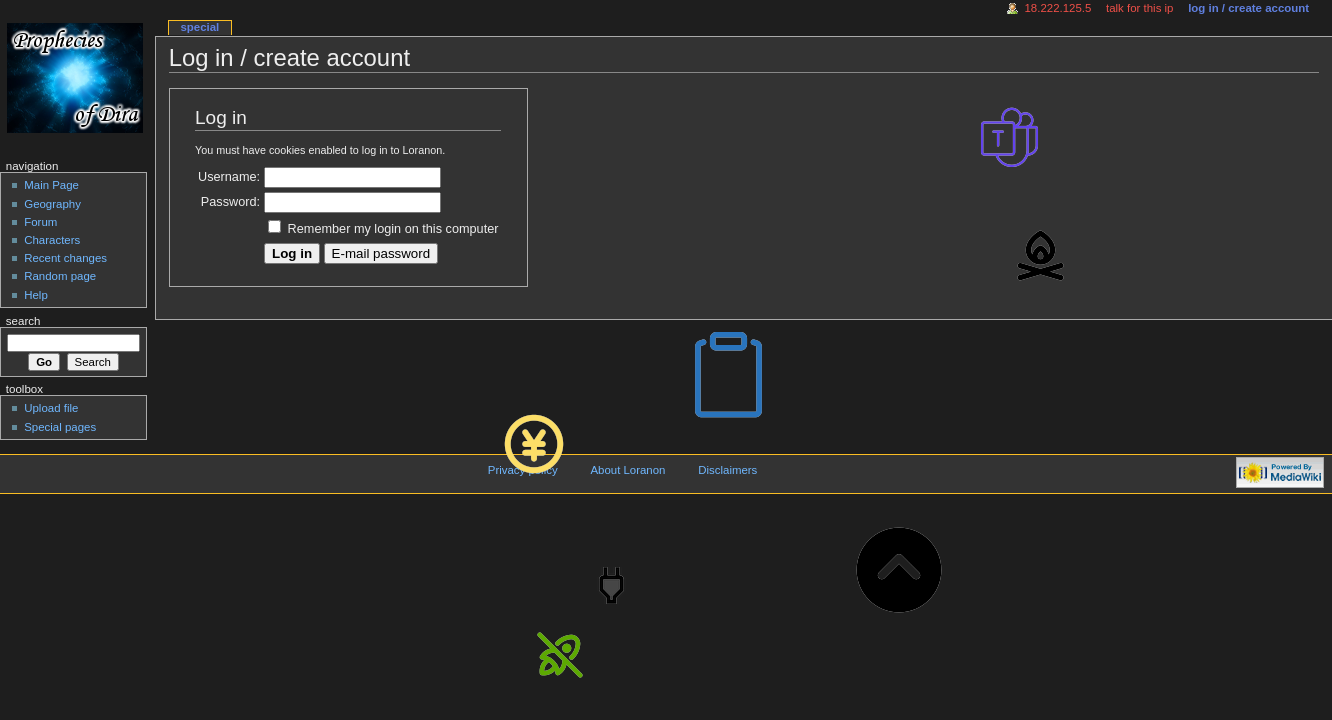 The height and width of the screenshot is (720, 1332). Describe the element at coordinates (611, 585) in the screenshot. I see `indicates device is charging or connected to power` at that location.